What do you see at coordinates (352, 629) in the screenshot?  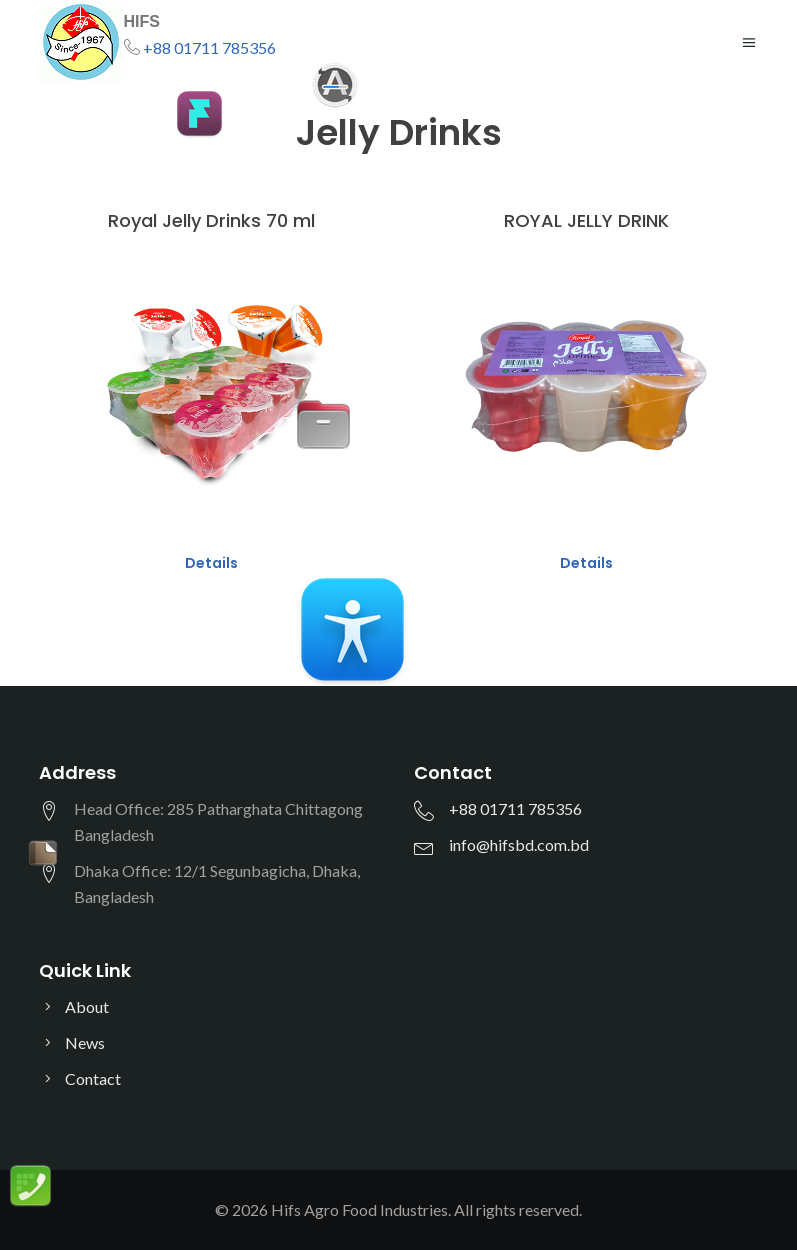 I see `open accessibility settings` at bounding box center [352, 629].